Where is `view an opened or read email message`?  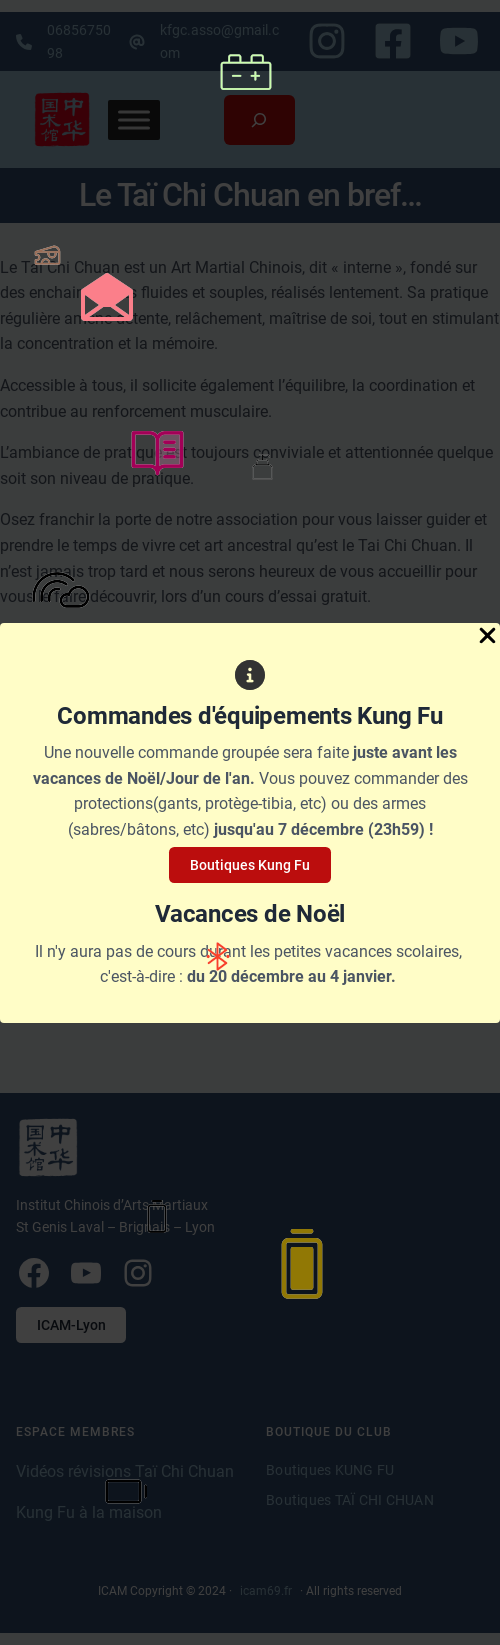 view an opened or read email message is located at coordinates (107, 299).